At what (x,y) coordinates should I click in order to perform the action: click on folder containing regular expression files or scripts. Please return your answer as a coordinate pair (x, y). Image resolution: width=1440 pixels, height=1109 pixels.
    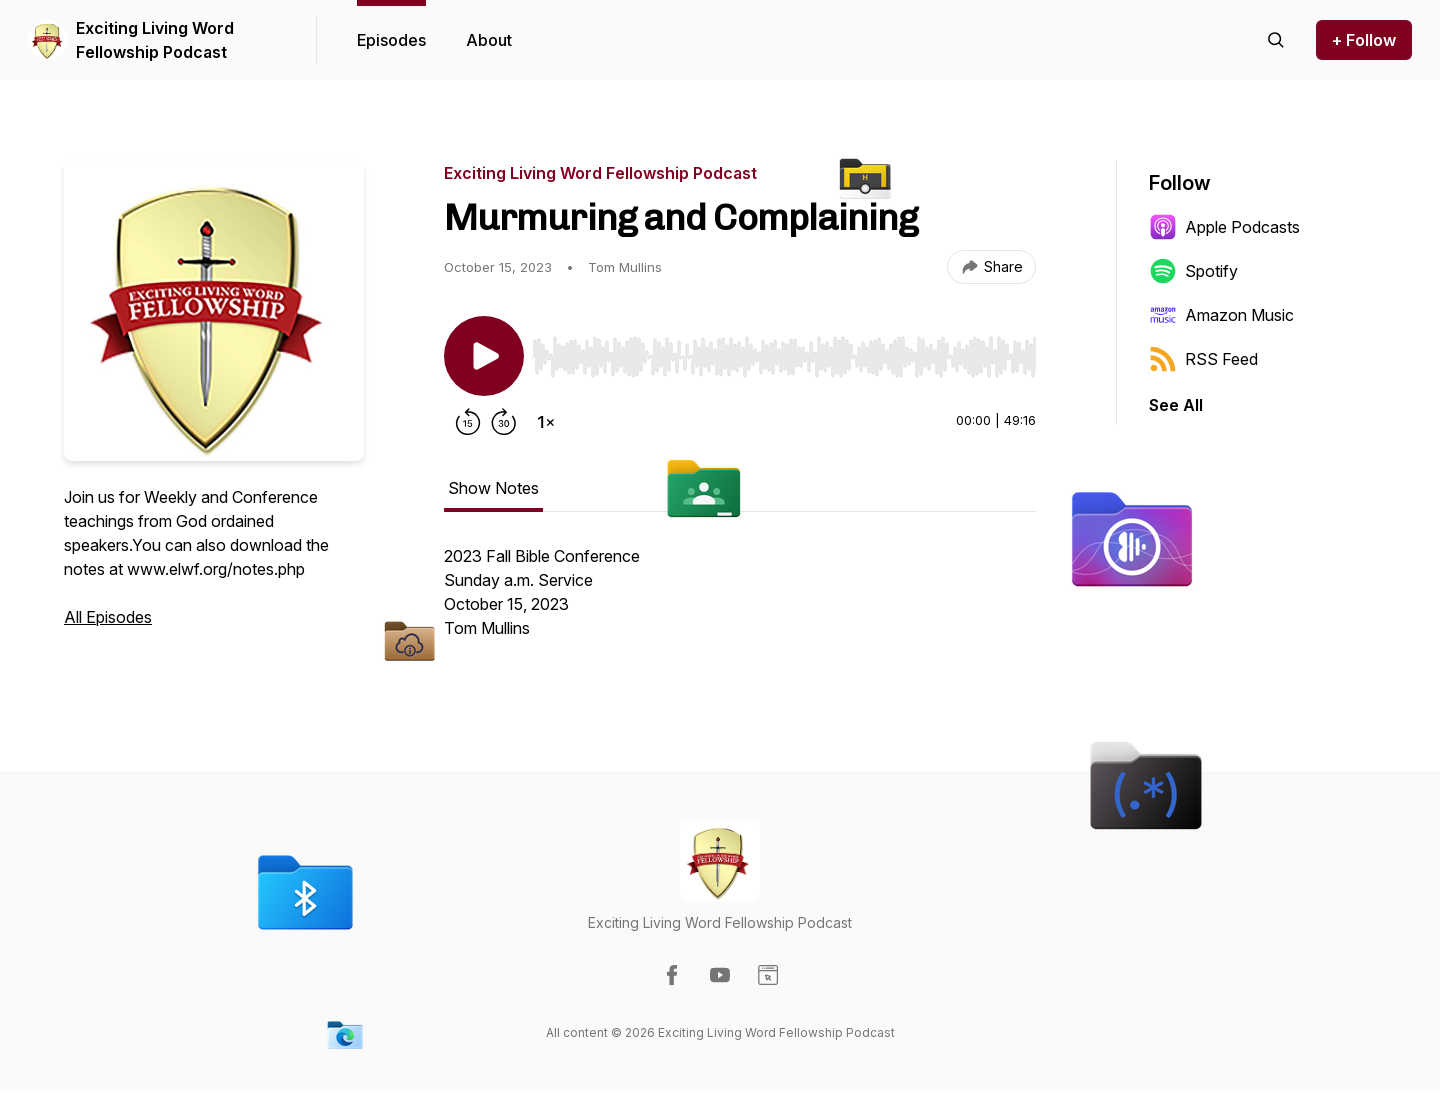
    Looking at the image, I should click on (1145, 788).